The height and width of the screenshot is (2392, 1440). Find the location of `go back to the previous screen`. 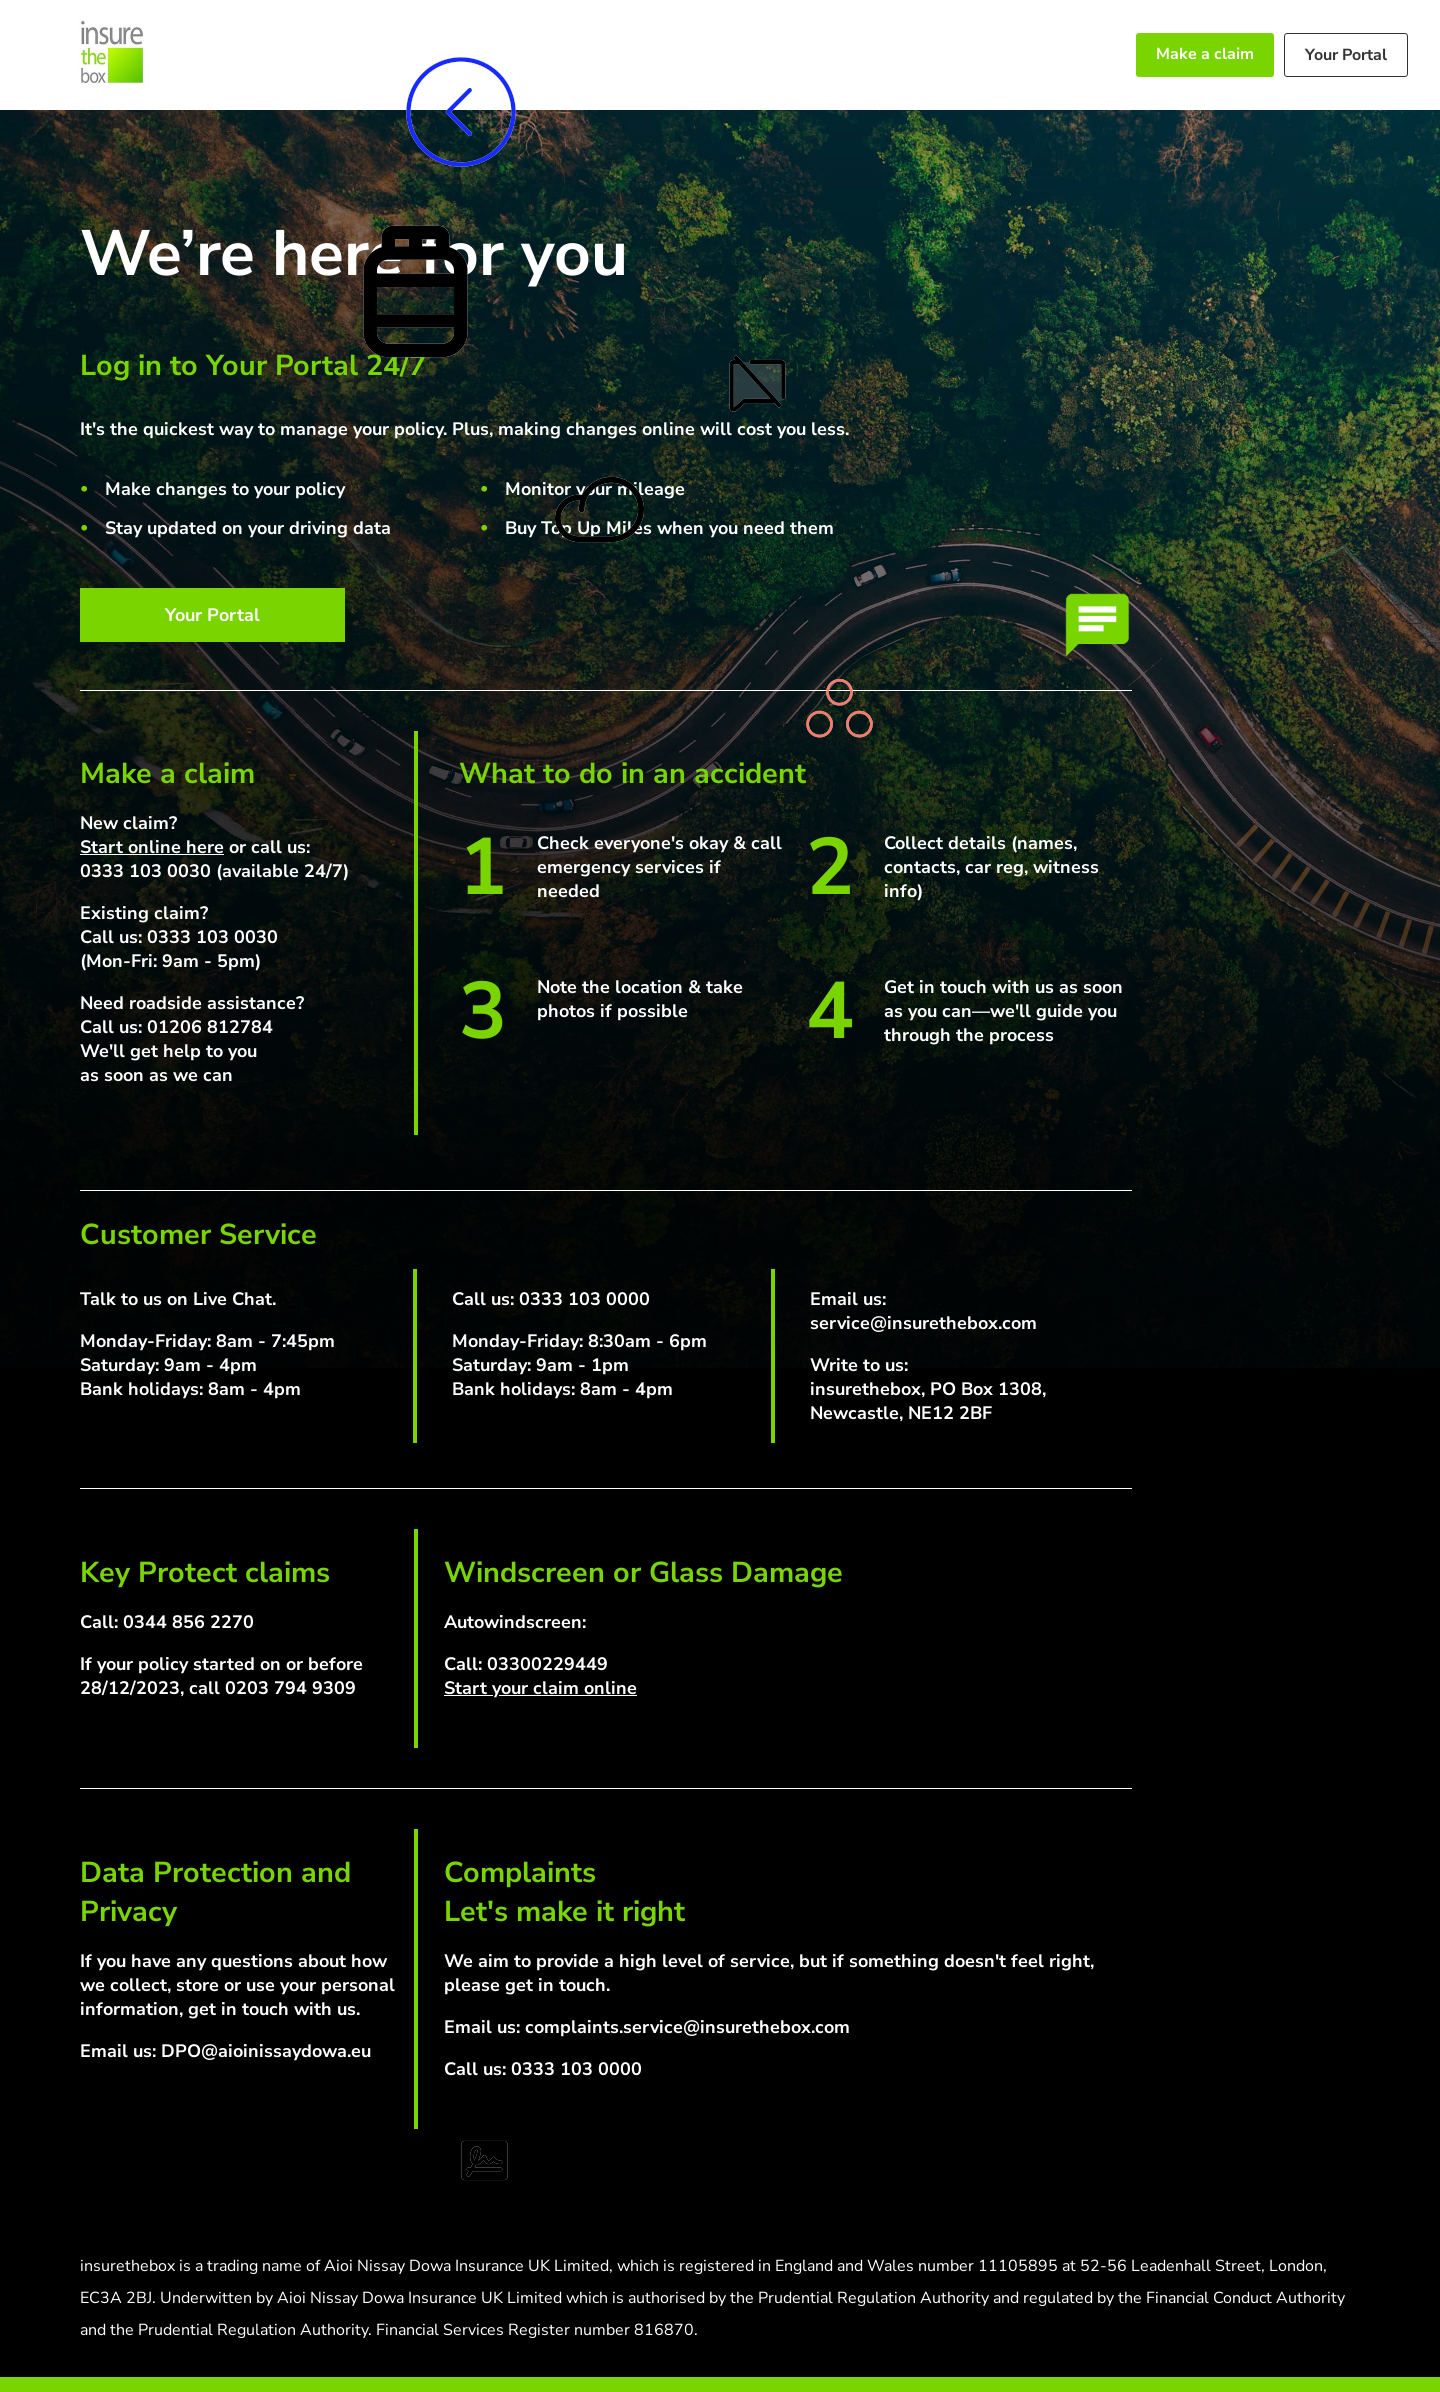

go back to the previous screen is located at coordinates (461, 112).